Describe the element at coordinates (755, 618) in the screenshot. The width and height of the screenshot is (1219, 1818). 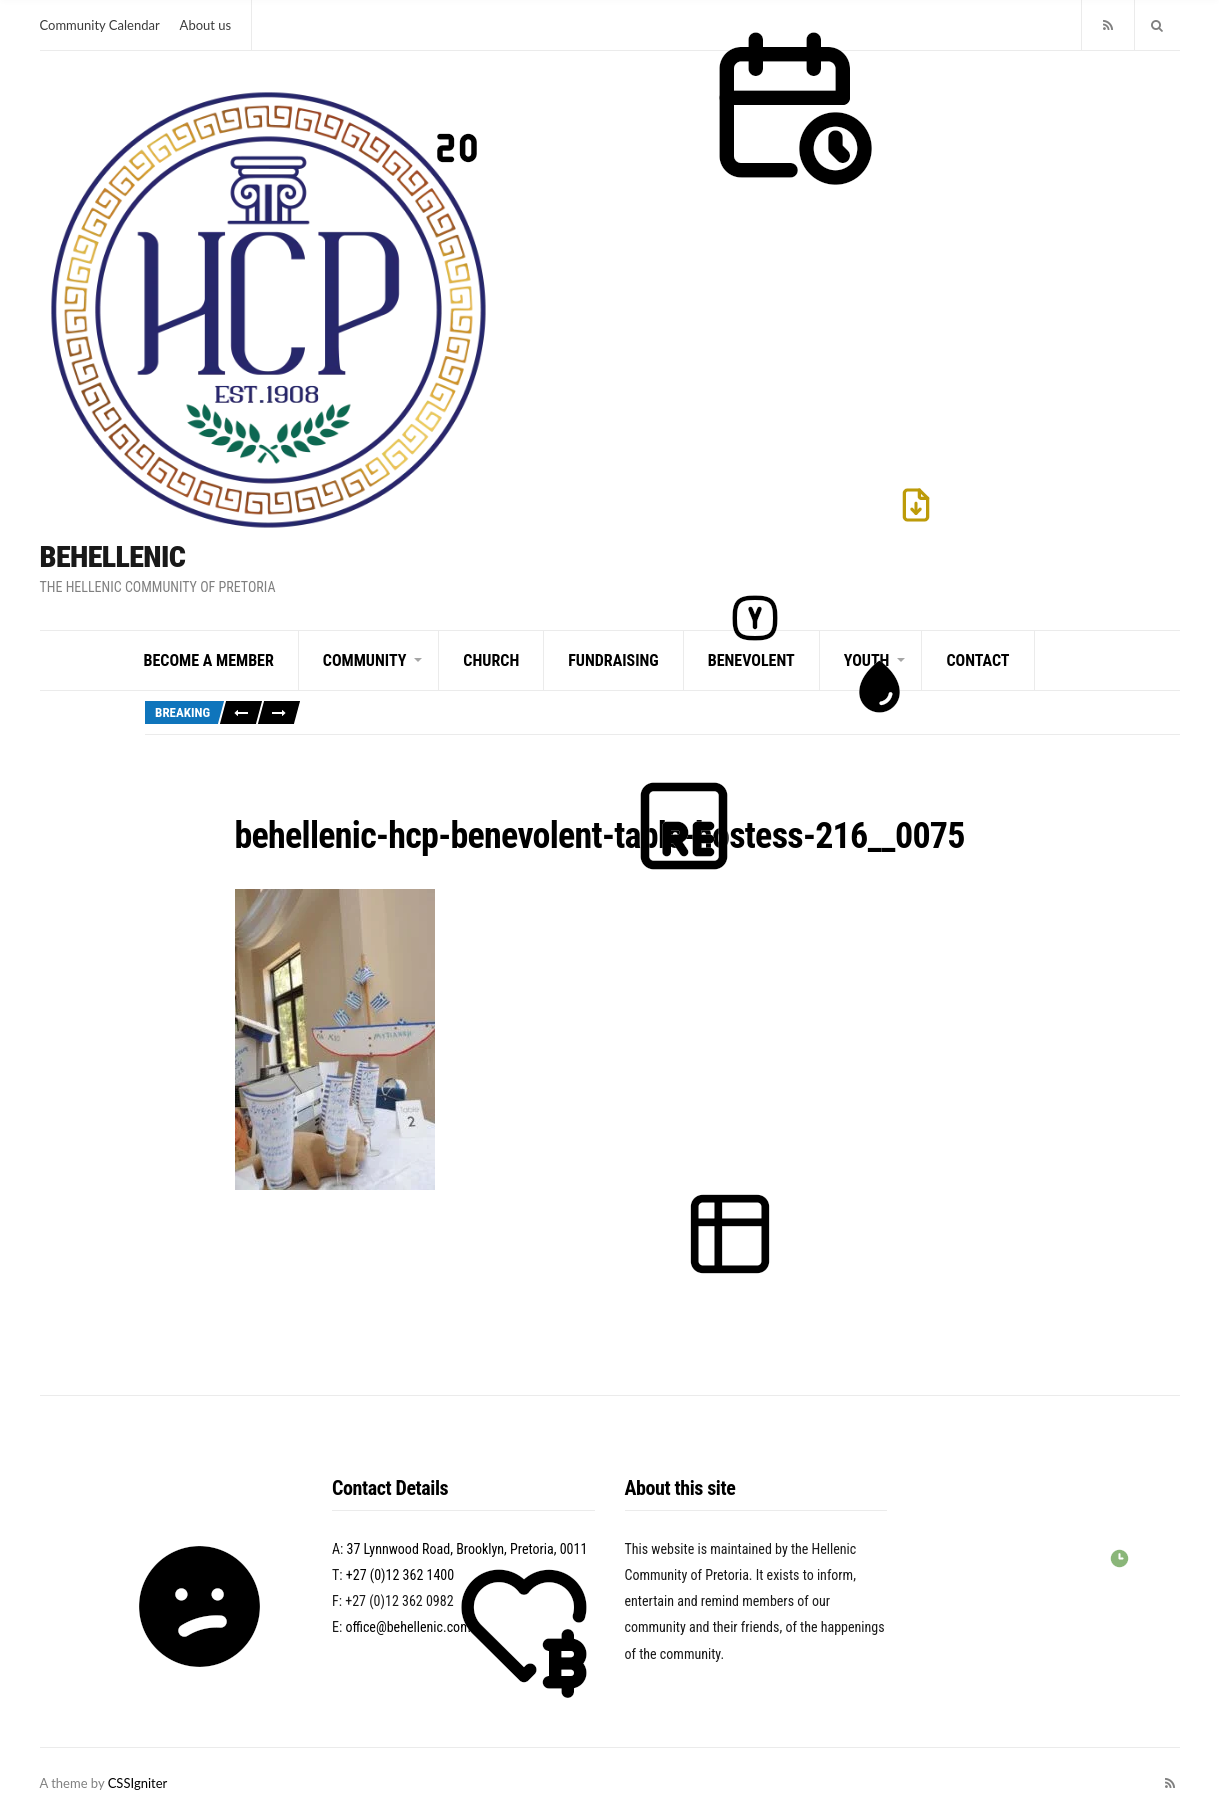
I see `indicates items starting with the letter Y` at that location.